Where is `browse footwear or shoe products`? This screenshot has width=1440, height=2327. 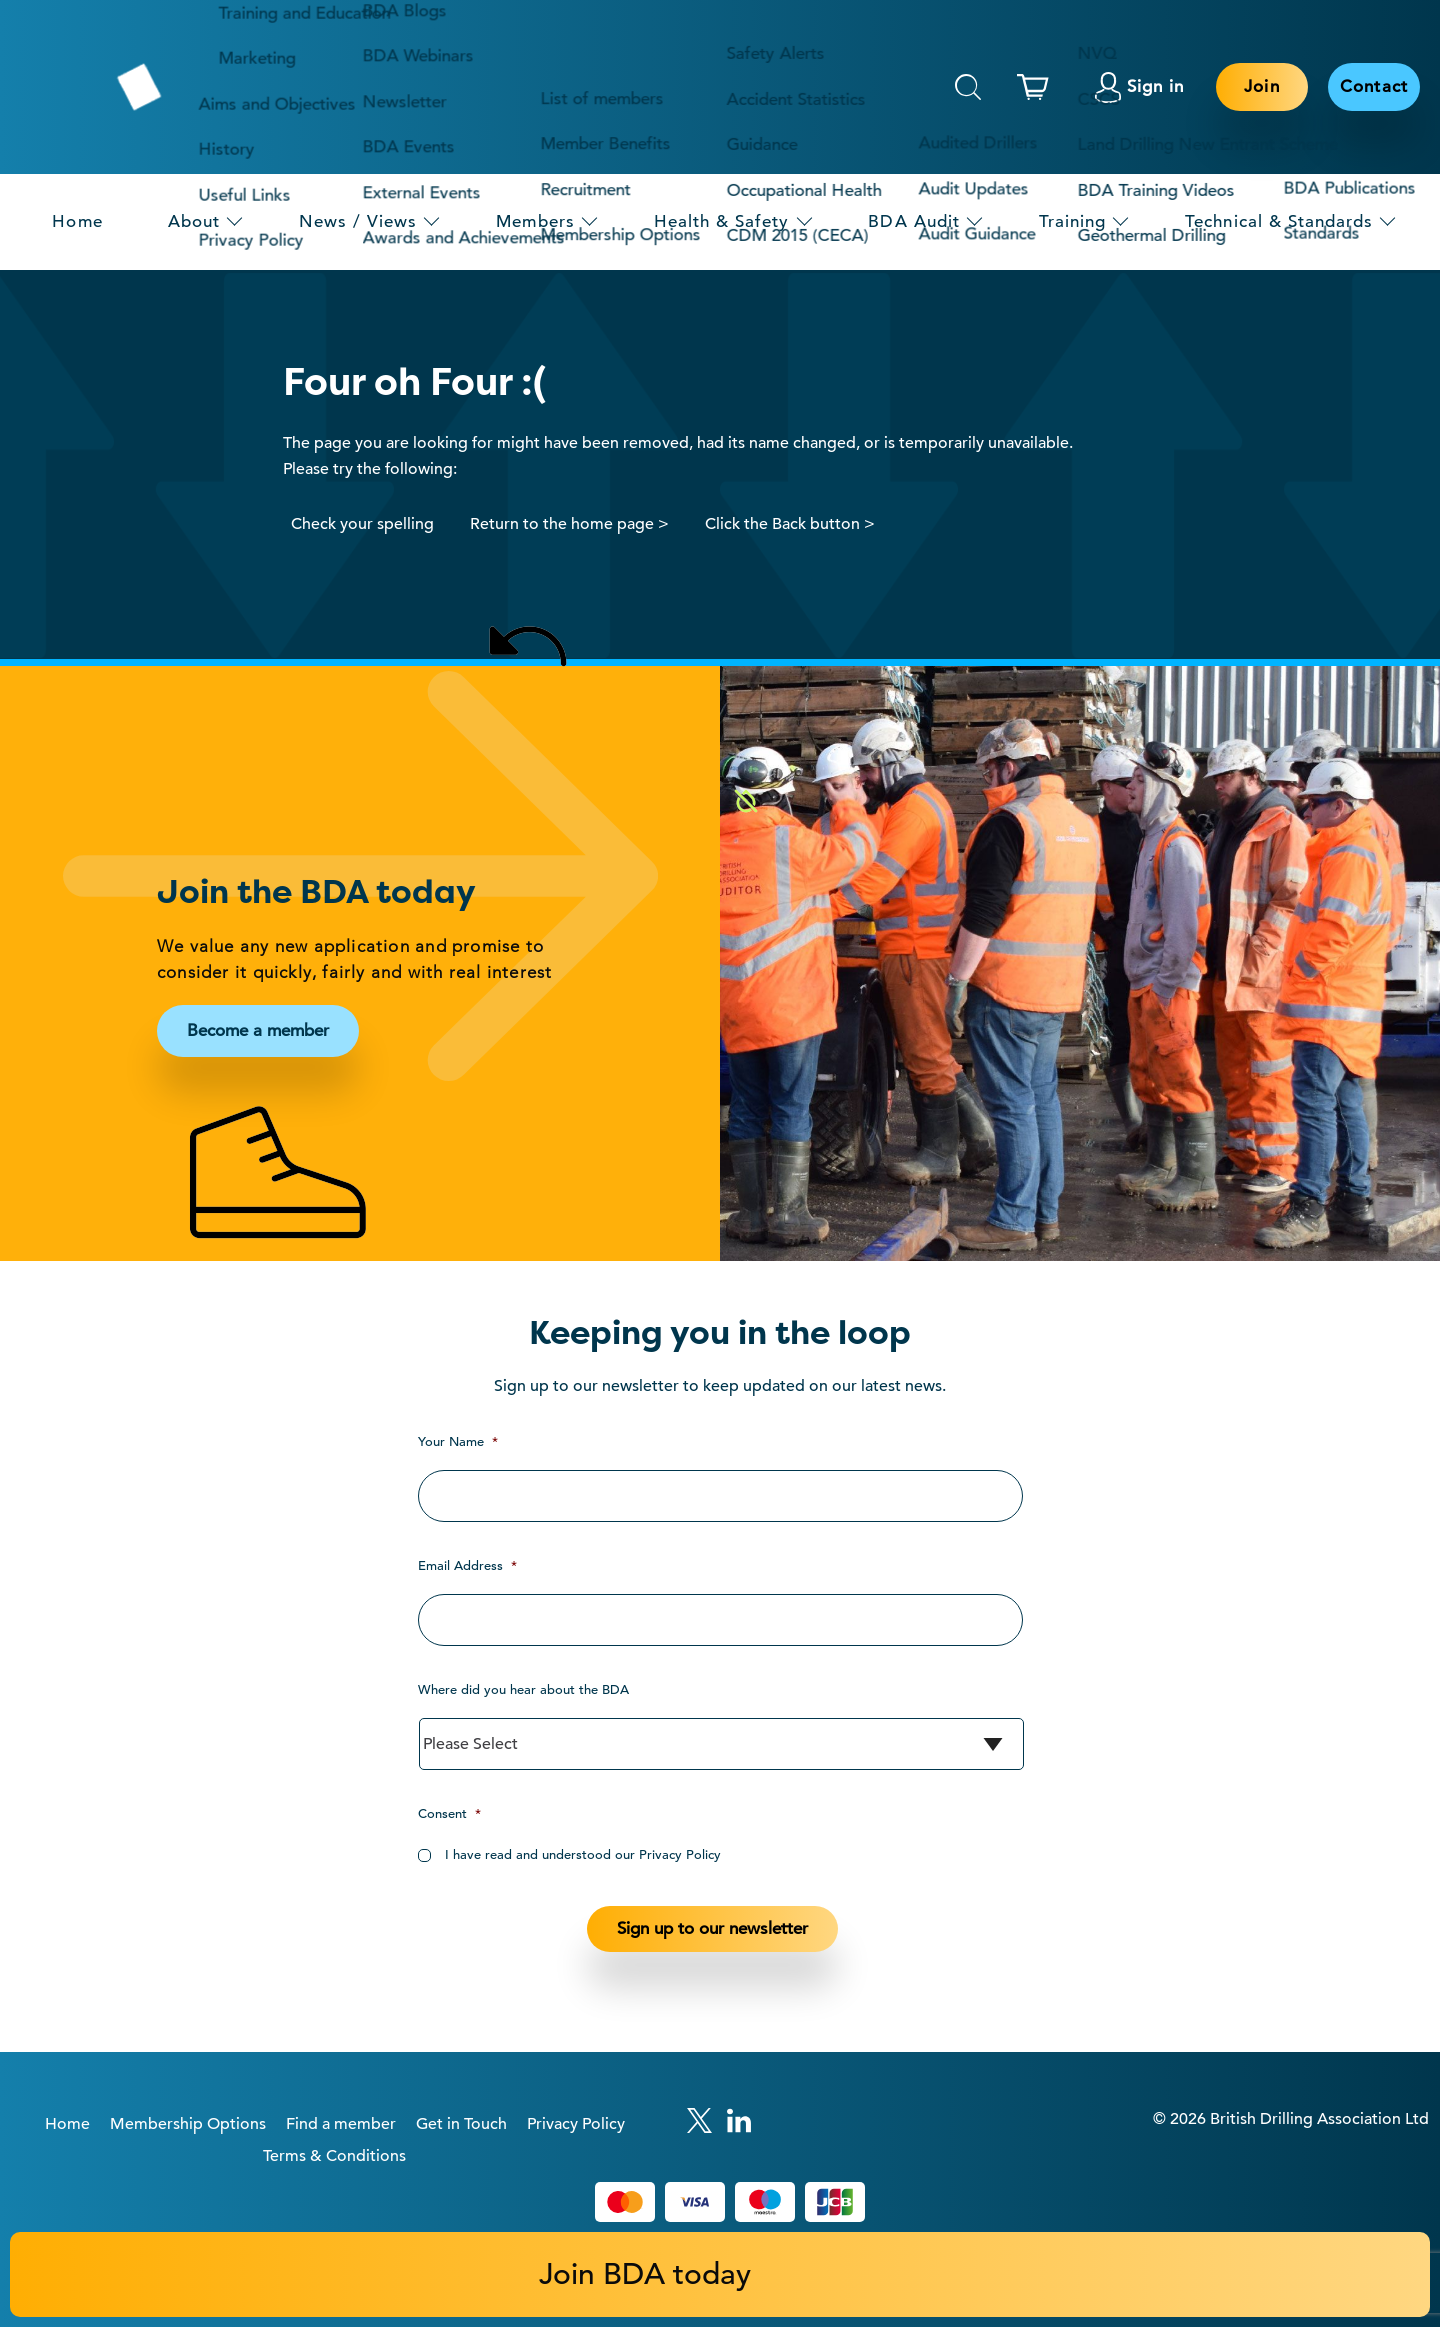
browse footwear or shoe products is located at coordinates (268, 1178).